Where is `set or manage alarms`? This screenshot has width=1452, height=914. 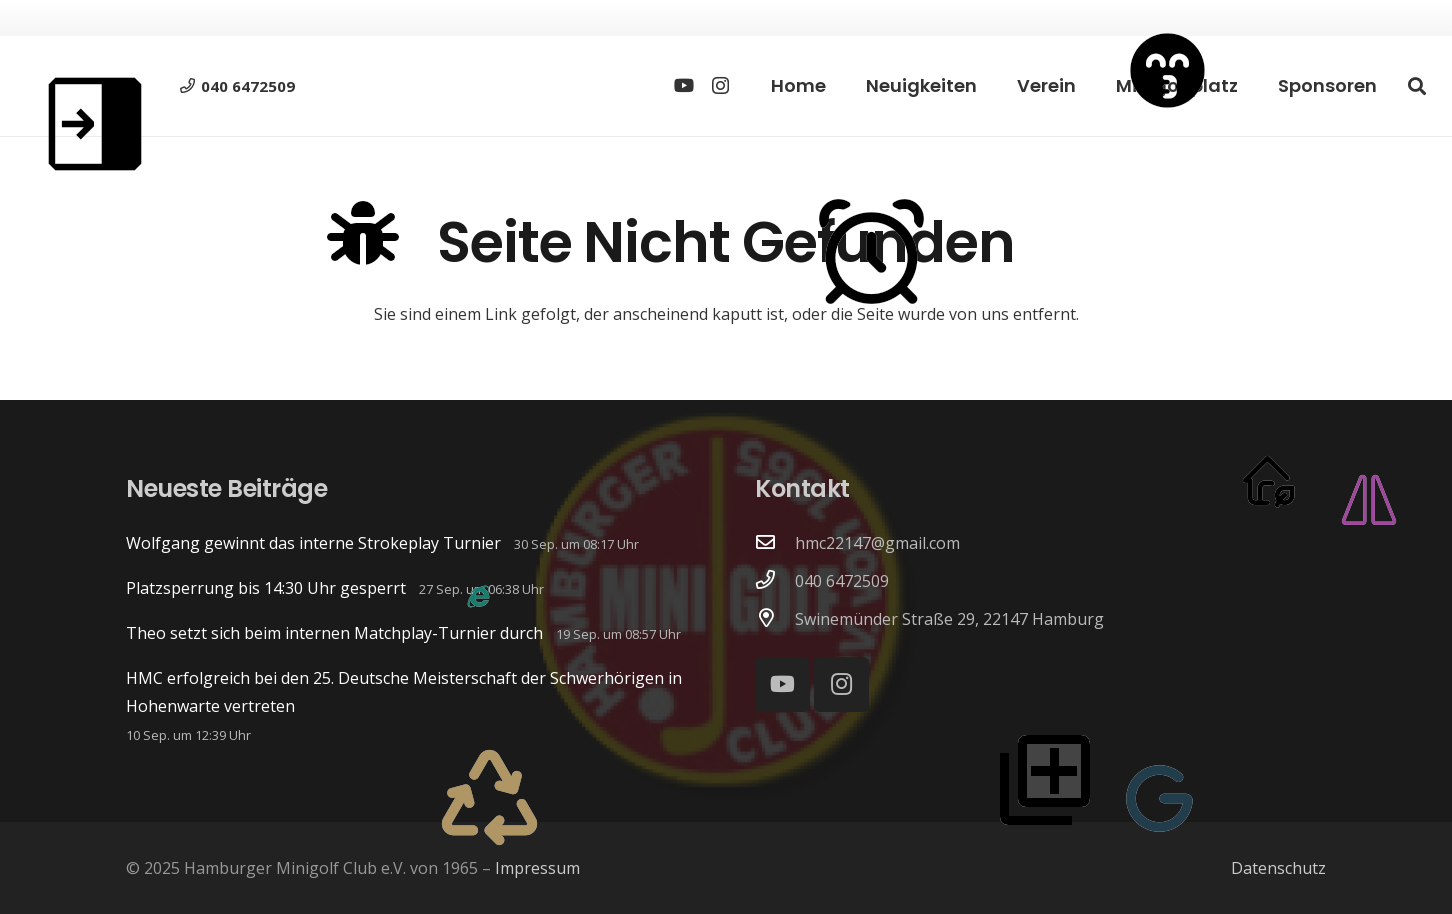 set or manage alarms is located at coordinates (871, 251).